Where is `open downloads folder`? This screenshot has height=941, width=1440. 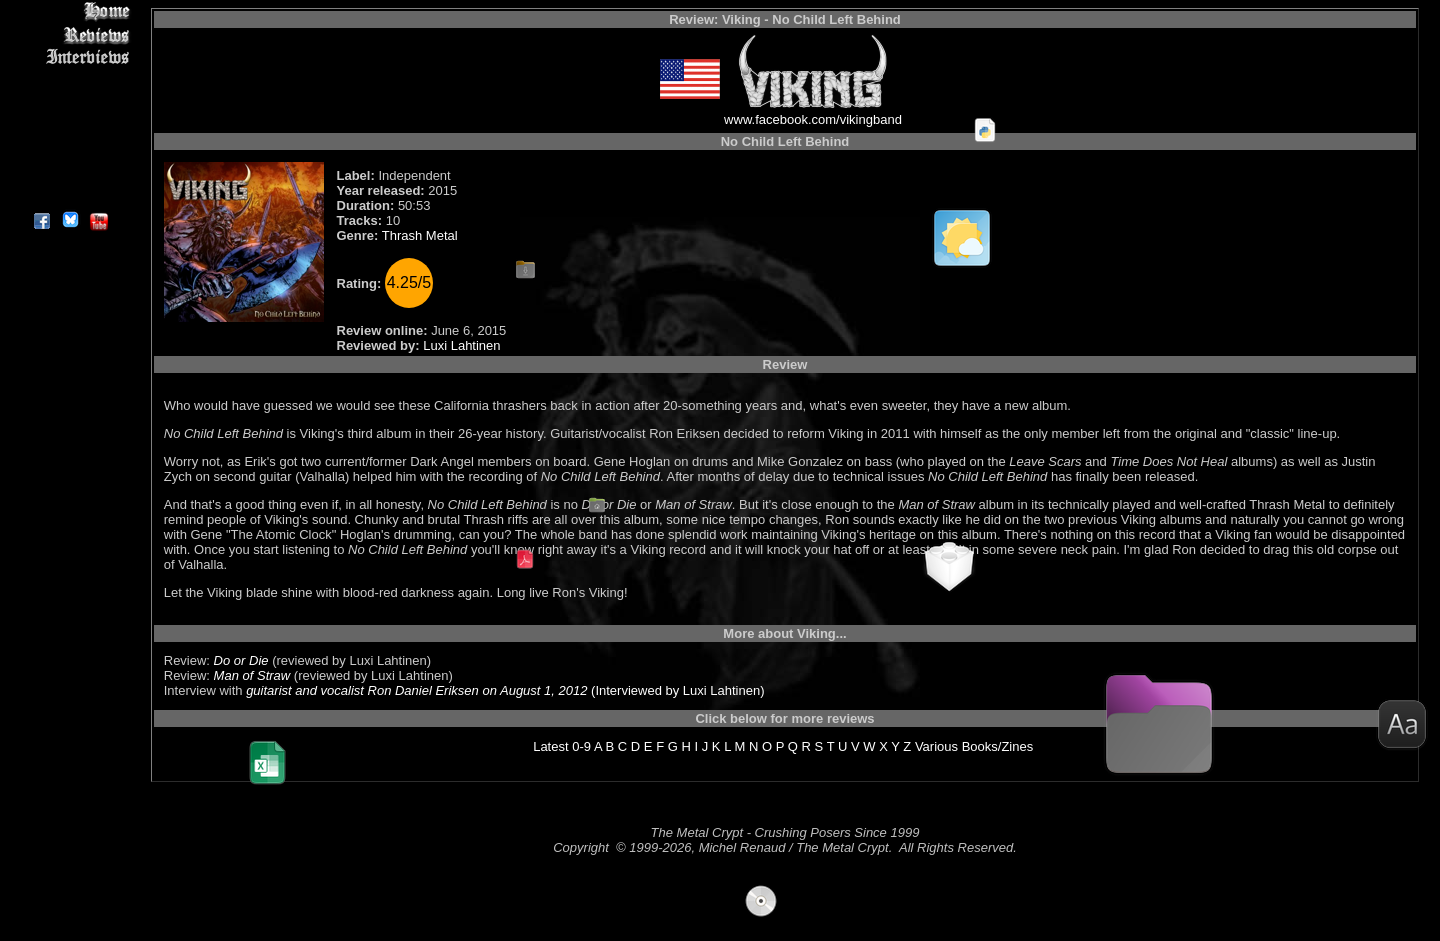 open downloads folder is located at coordinates (525, 269).